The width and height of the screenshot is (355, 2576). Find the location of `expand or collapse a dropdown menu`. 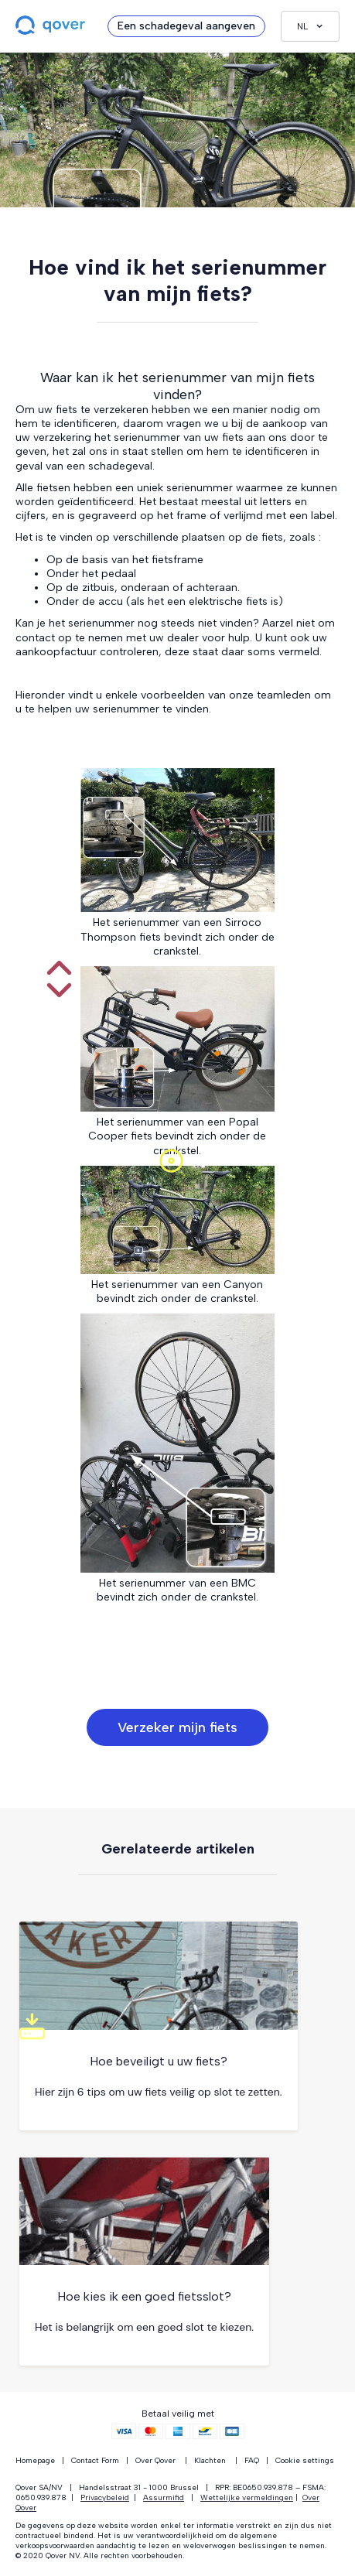

expand or collapse a dropdown menu is located at coordinates (59, 979).